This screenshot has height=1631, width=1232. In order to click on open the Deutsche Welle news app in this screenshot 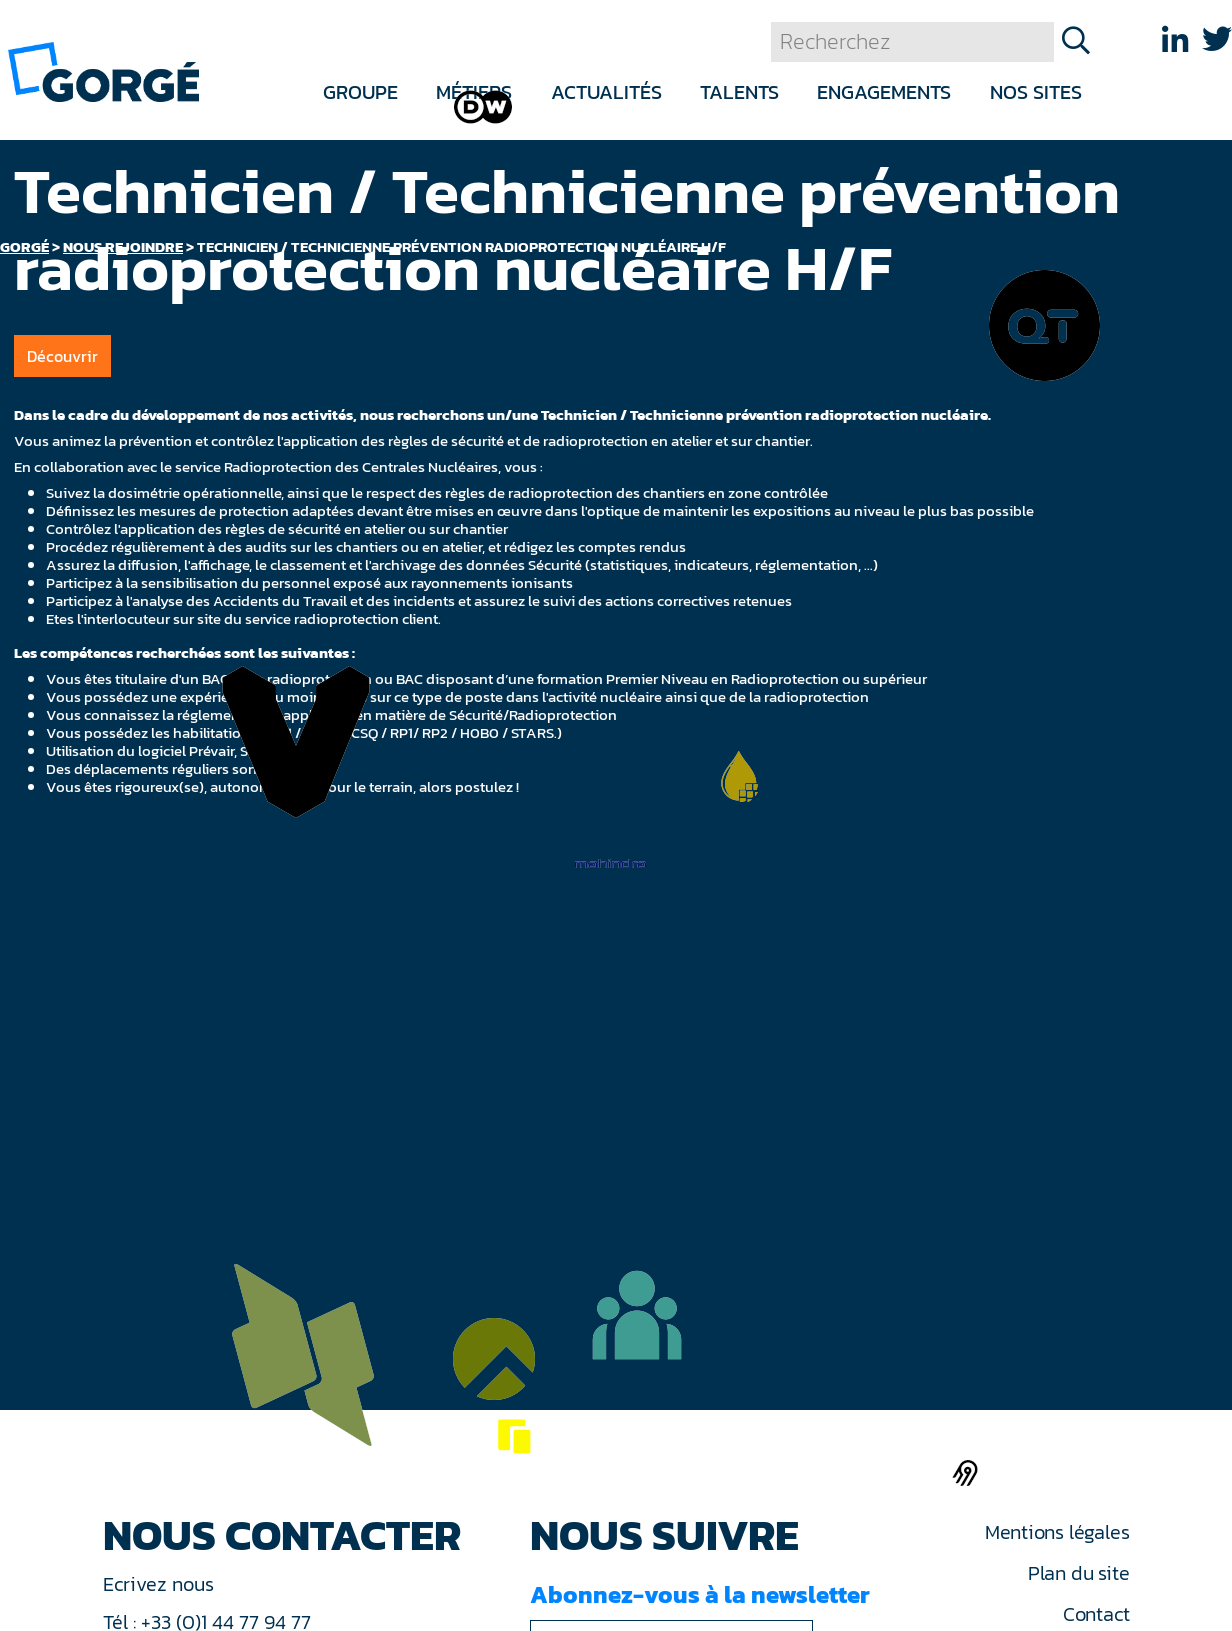, I will do `click(483, 107)`.